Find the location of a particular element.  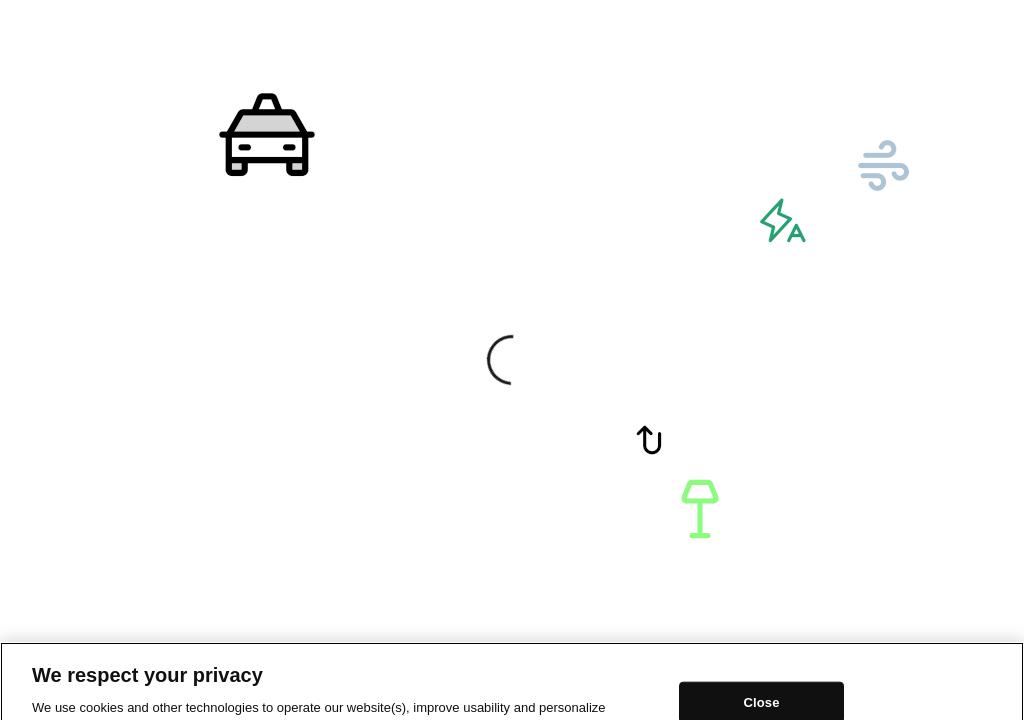

indicates current wind conditions is located at coordinates (883, 165).